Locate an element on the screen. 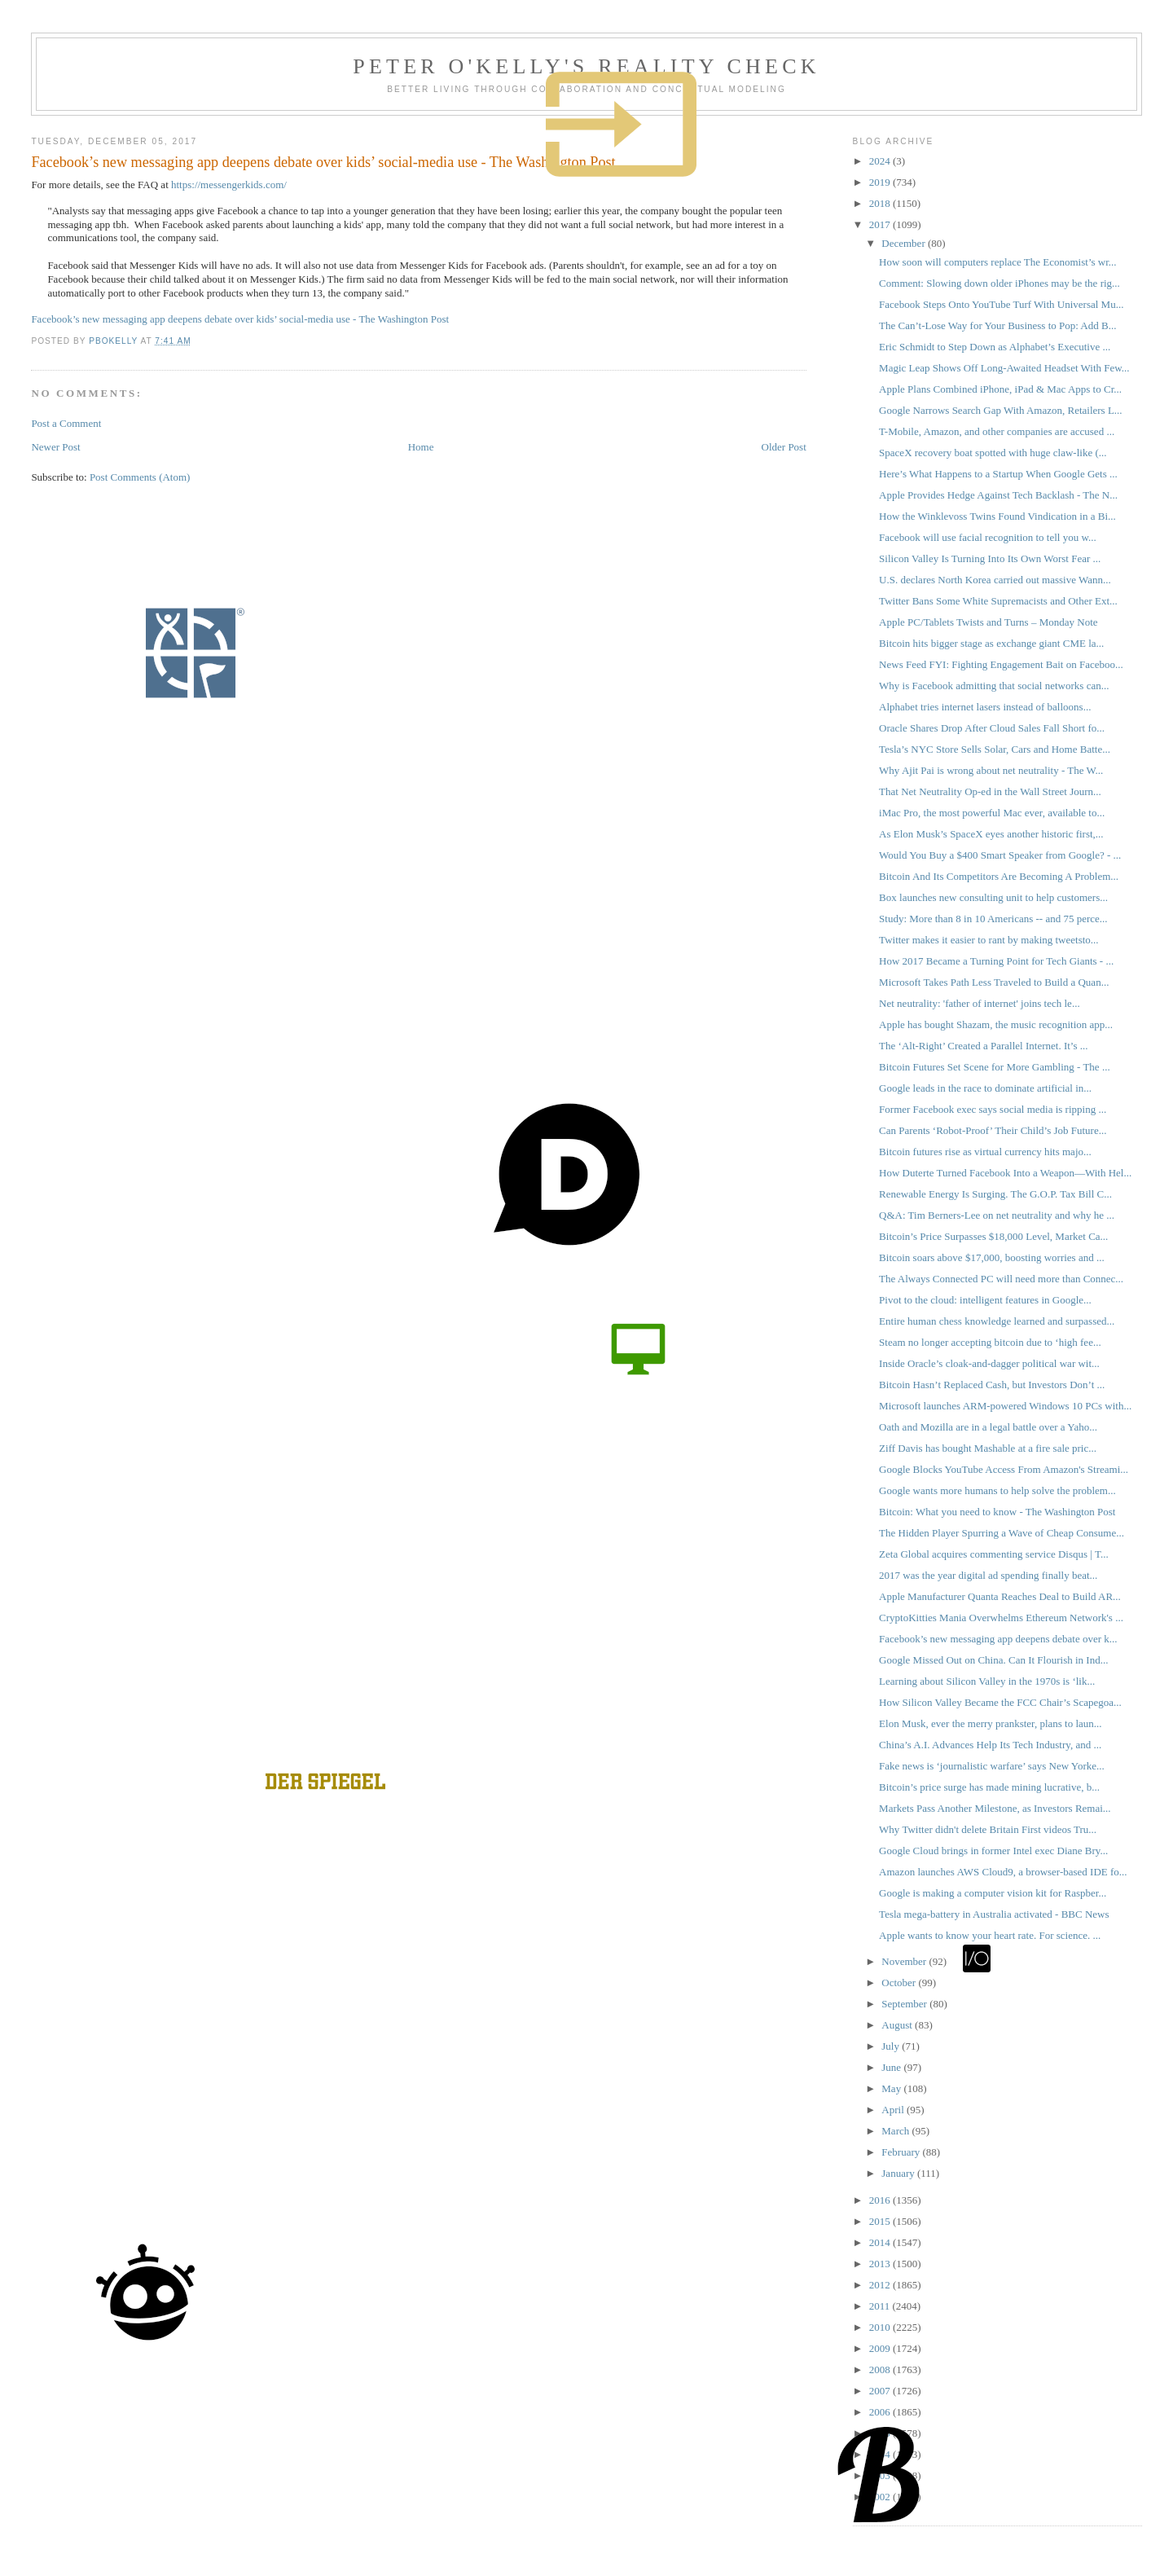 This screenshot has height=2576, width=1173. open the geocaching app is located at coordinates (195, 653).